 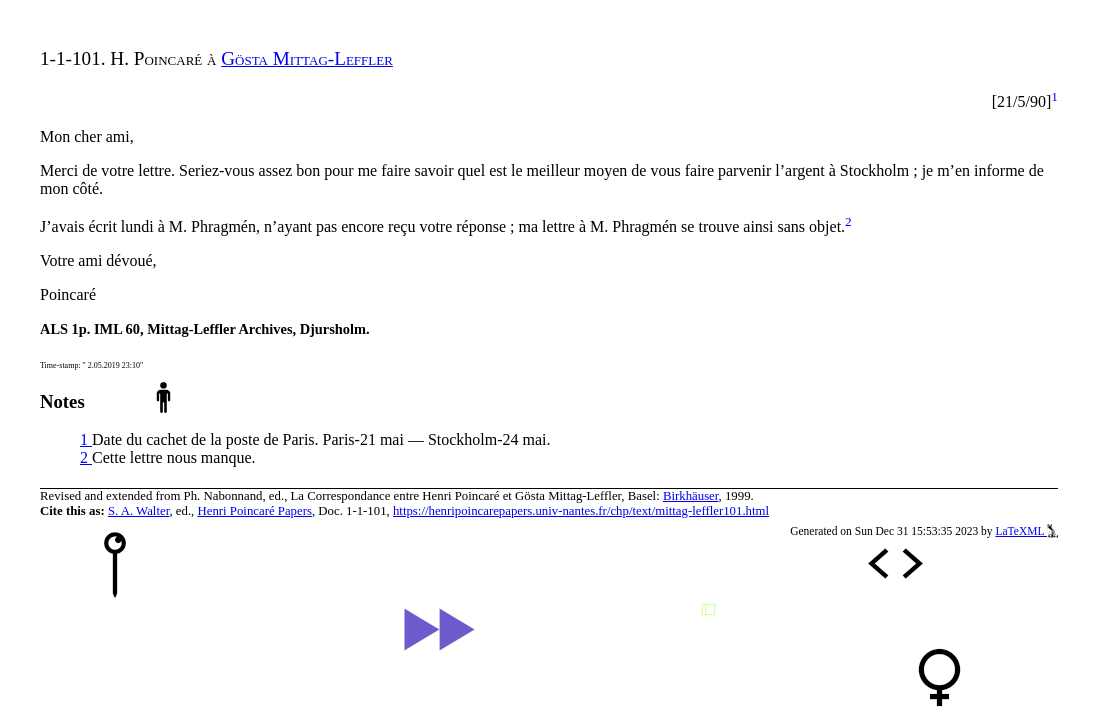 What do you see at coordinates (708, 609) in the screenshot?
I see `toggle sidebar panel visibility` at bounding box center [708, 609].